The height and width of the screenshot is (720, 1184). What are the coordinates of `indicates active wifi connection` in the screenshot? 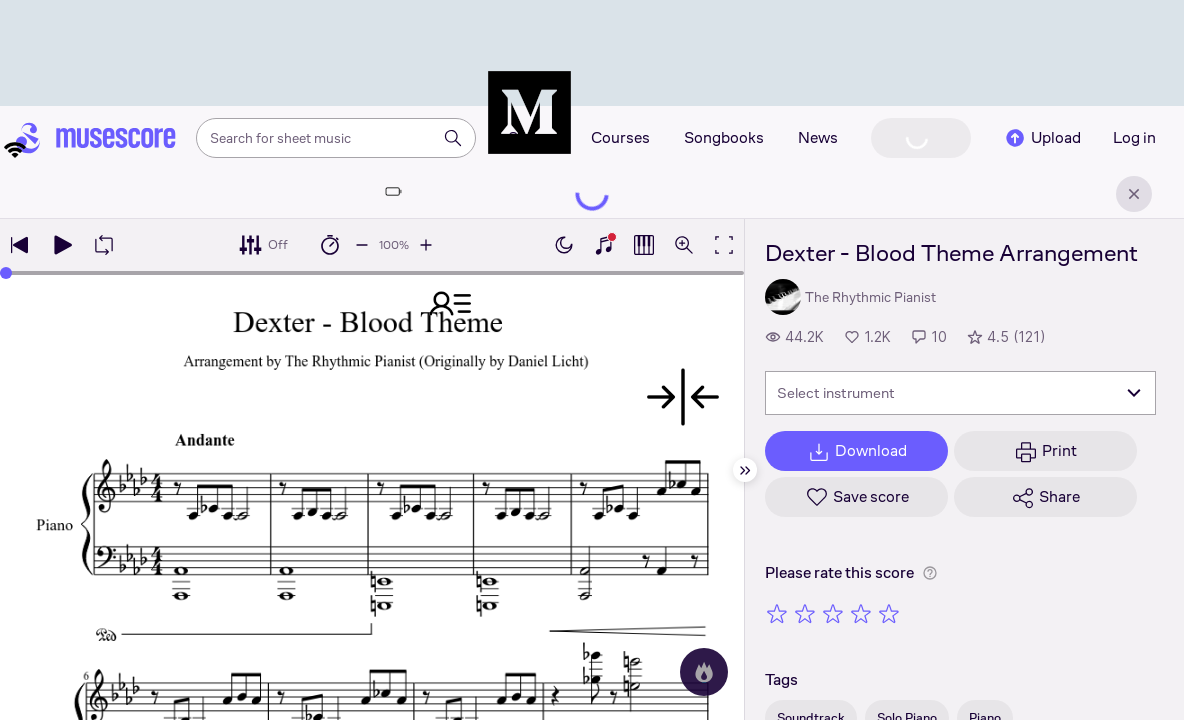 It's located at (15, 150).